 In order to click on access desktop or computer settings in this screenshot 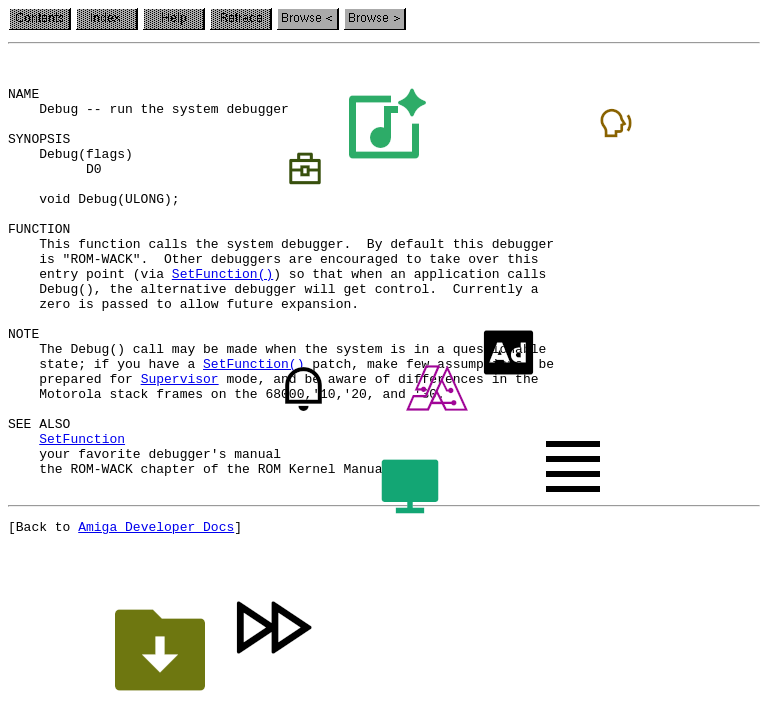, I will do `click(410, 485)`.